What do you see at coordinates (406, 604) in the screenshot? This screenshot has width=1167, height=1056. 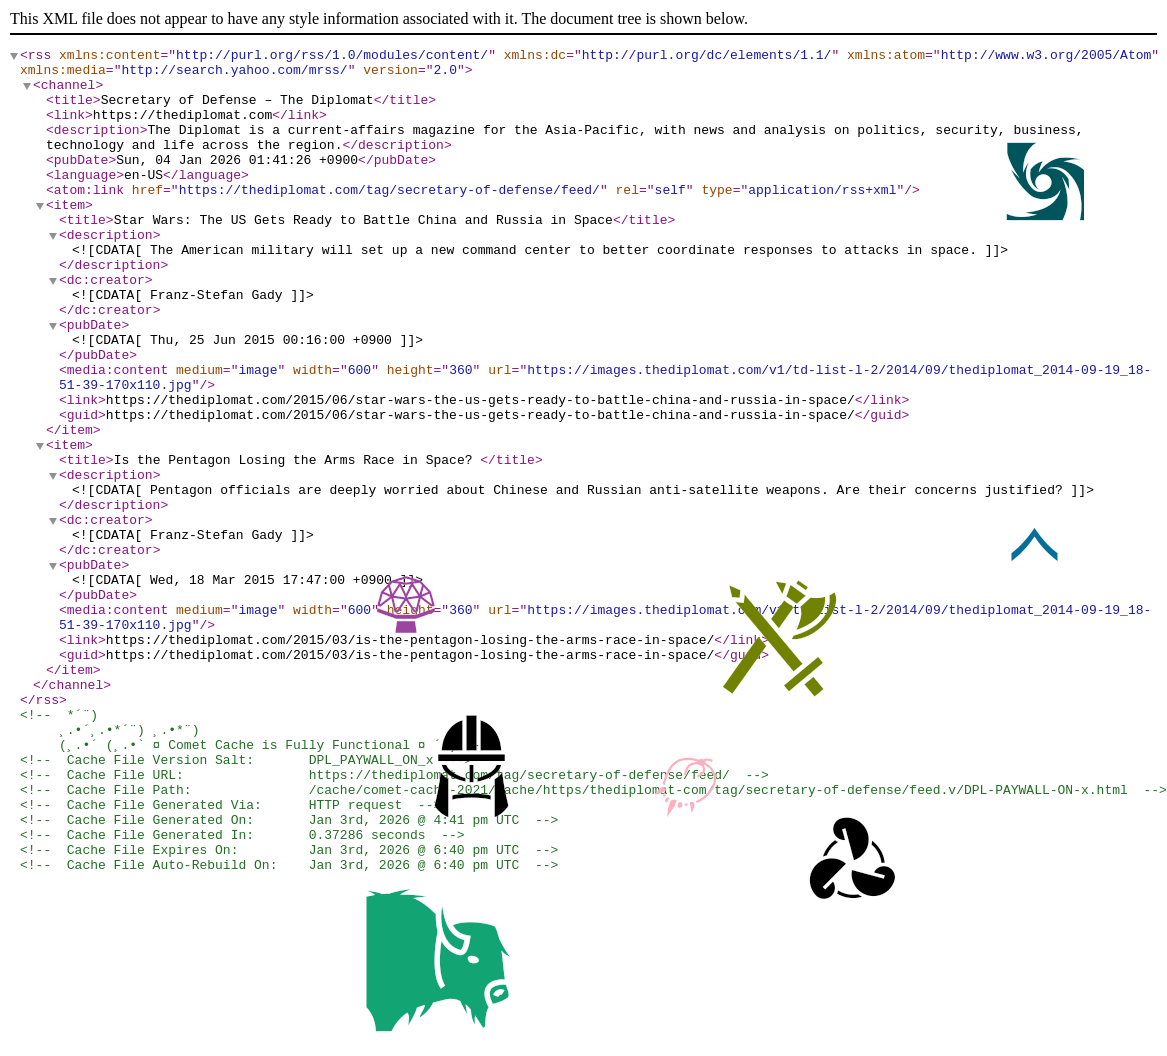 I see `build or place a habitat dome structure` at bounding box center [406, 604].